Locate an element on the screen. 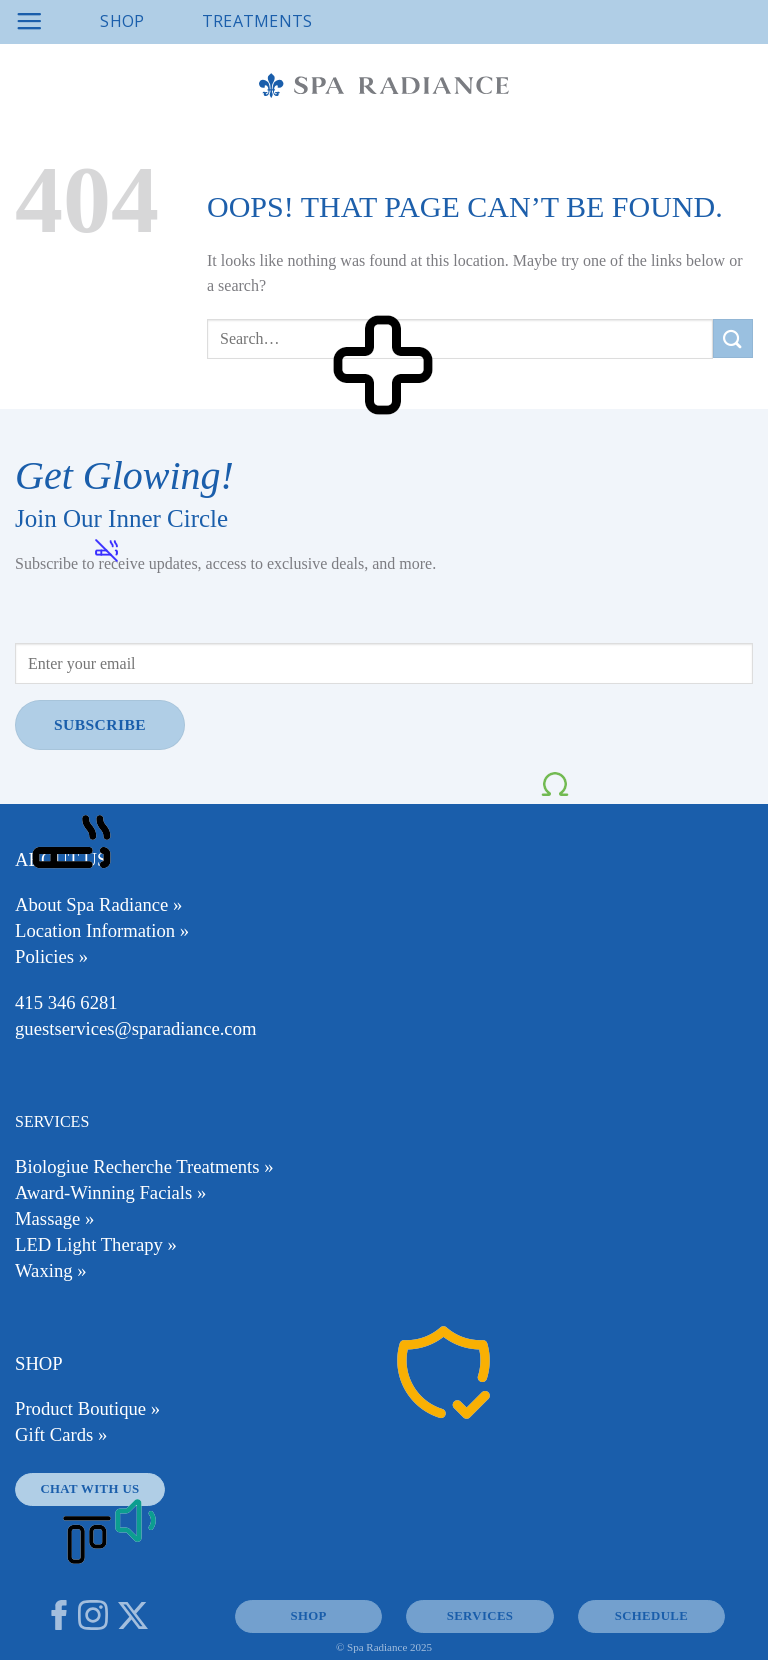 The image size is (768, 1660). access health or medical features is located at coordinates (383, 365).